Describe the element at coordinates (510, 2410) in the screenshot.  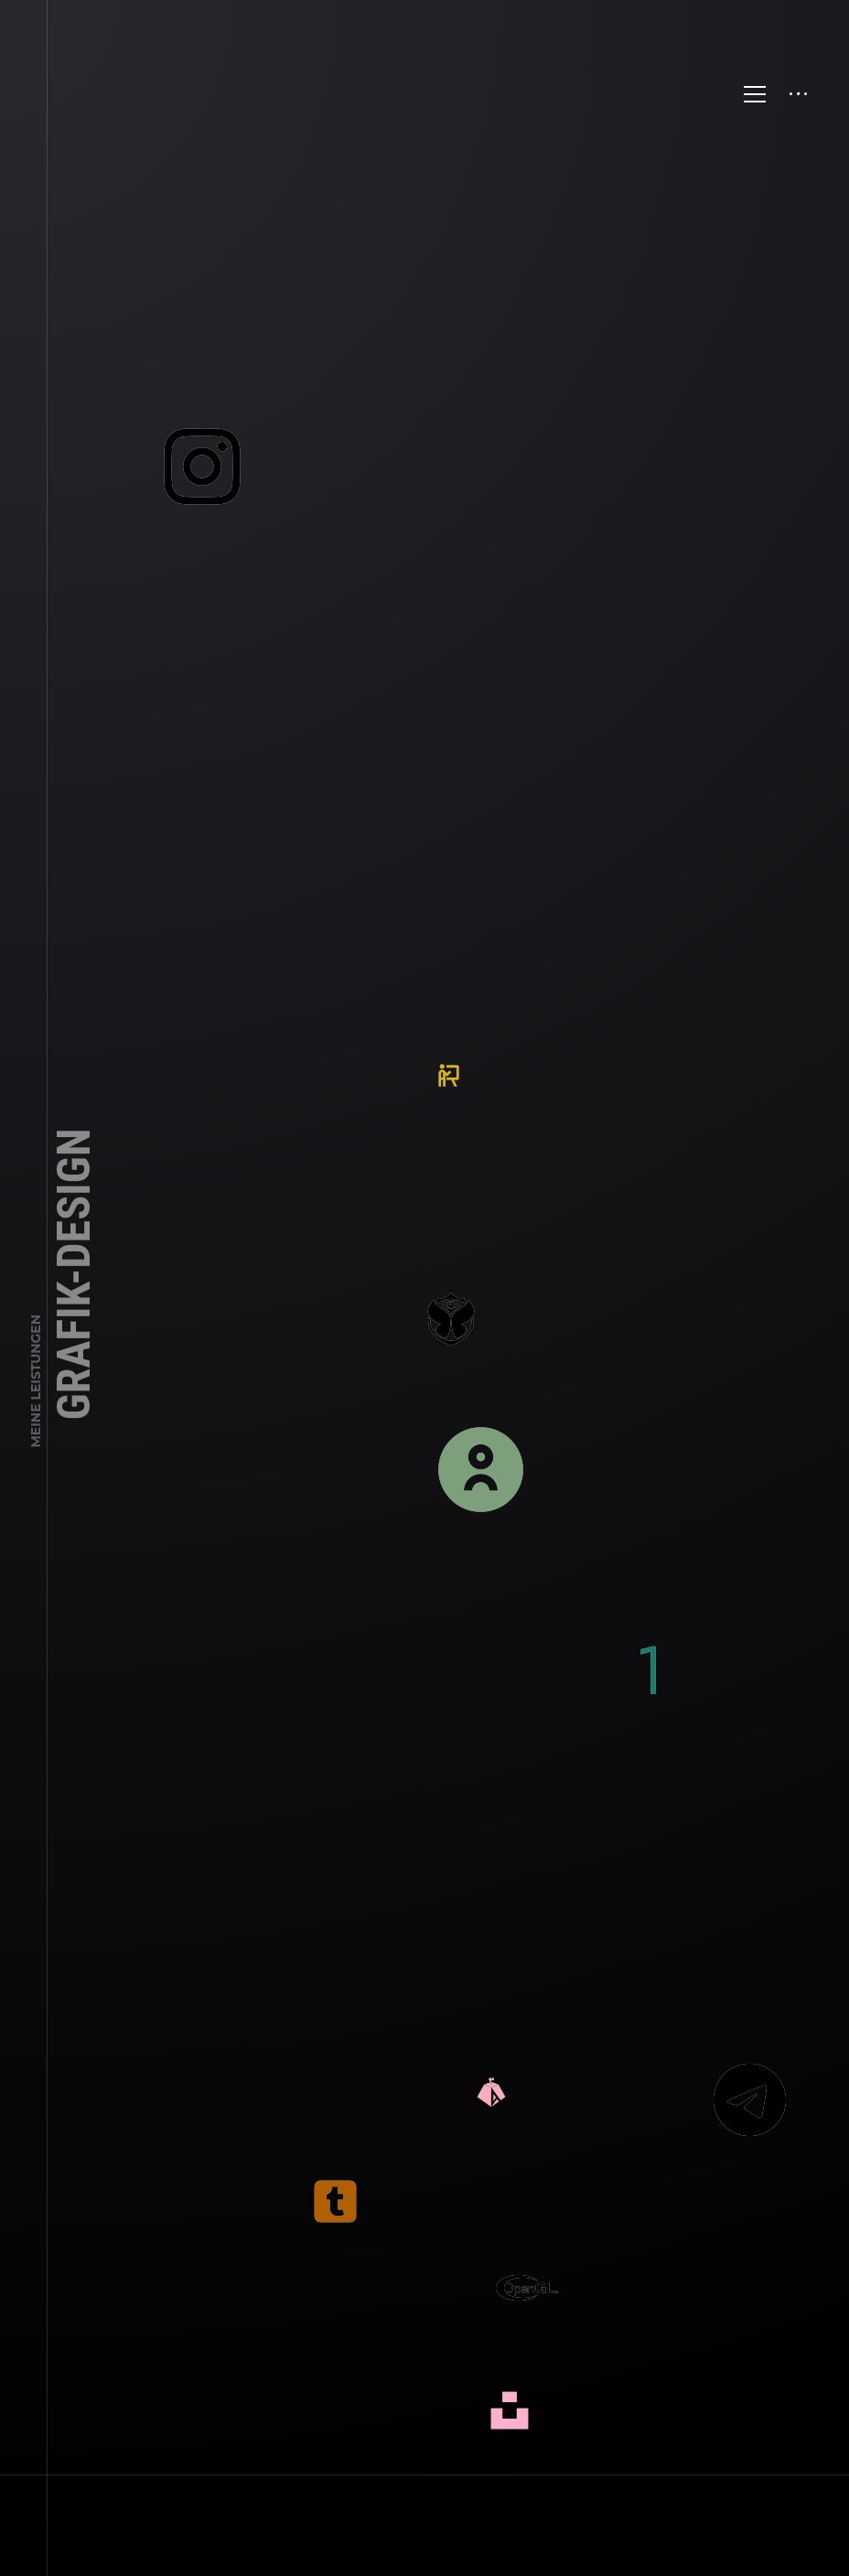
I see `open unsplash to browse stock photos` at that location.